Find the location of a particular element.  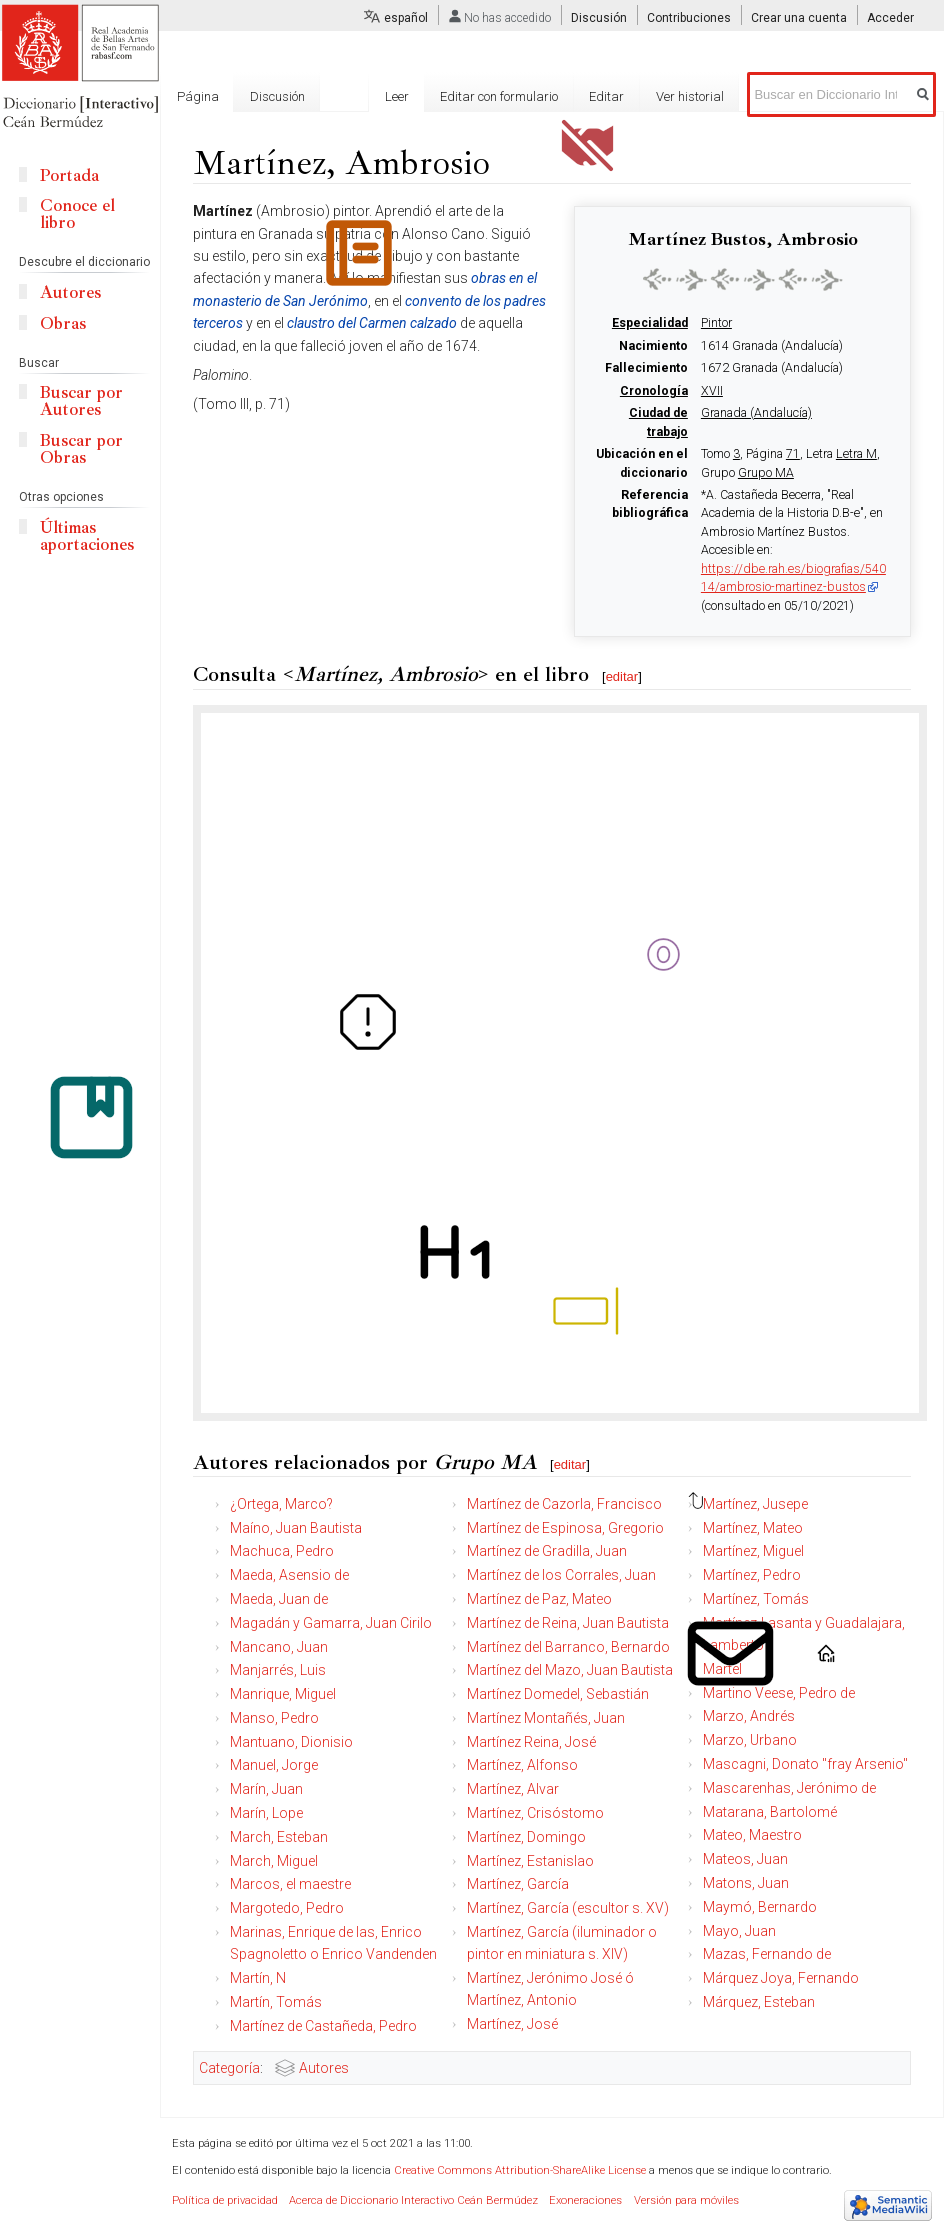

undo or go back to previous state is located at coordinates (696, 1500).